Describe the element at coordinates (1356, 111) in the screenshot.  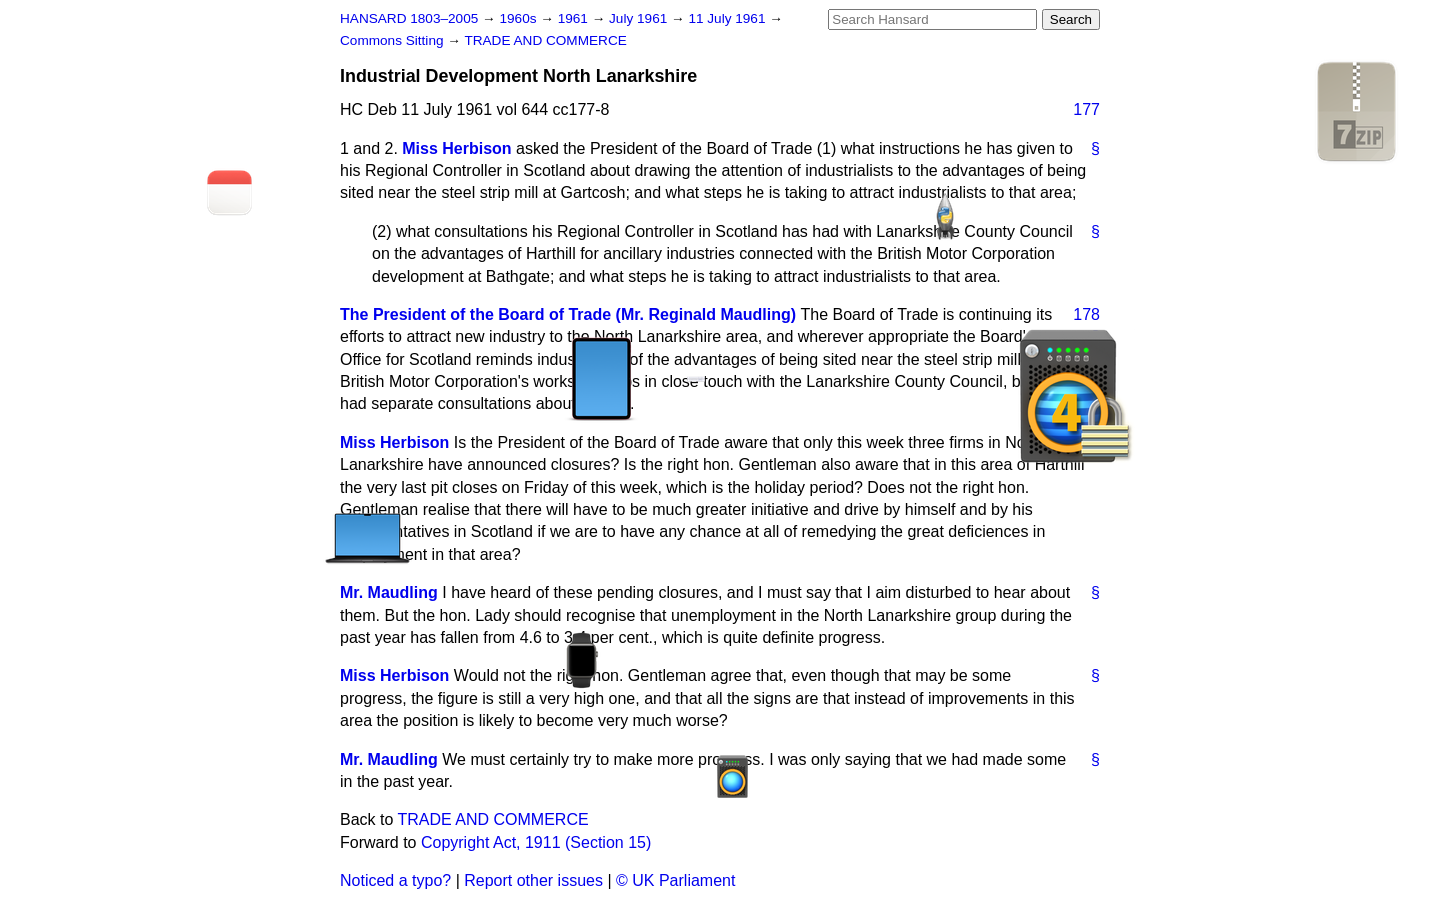
I see `a 7-zip compressed archive file` at that location.